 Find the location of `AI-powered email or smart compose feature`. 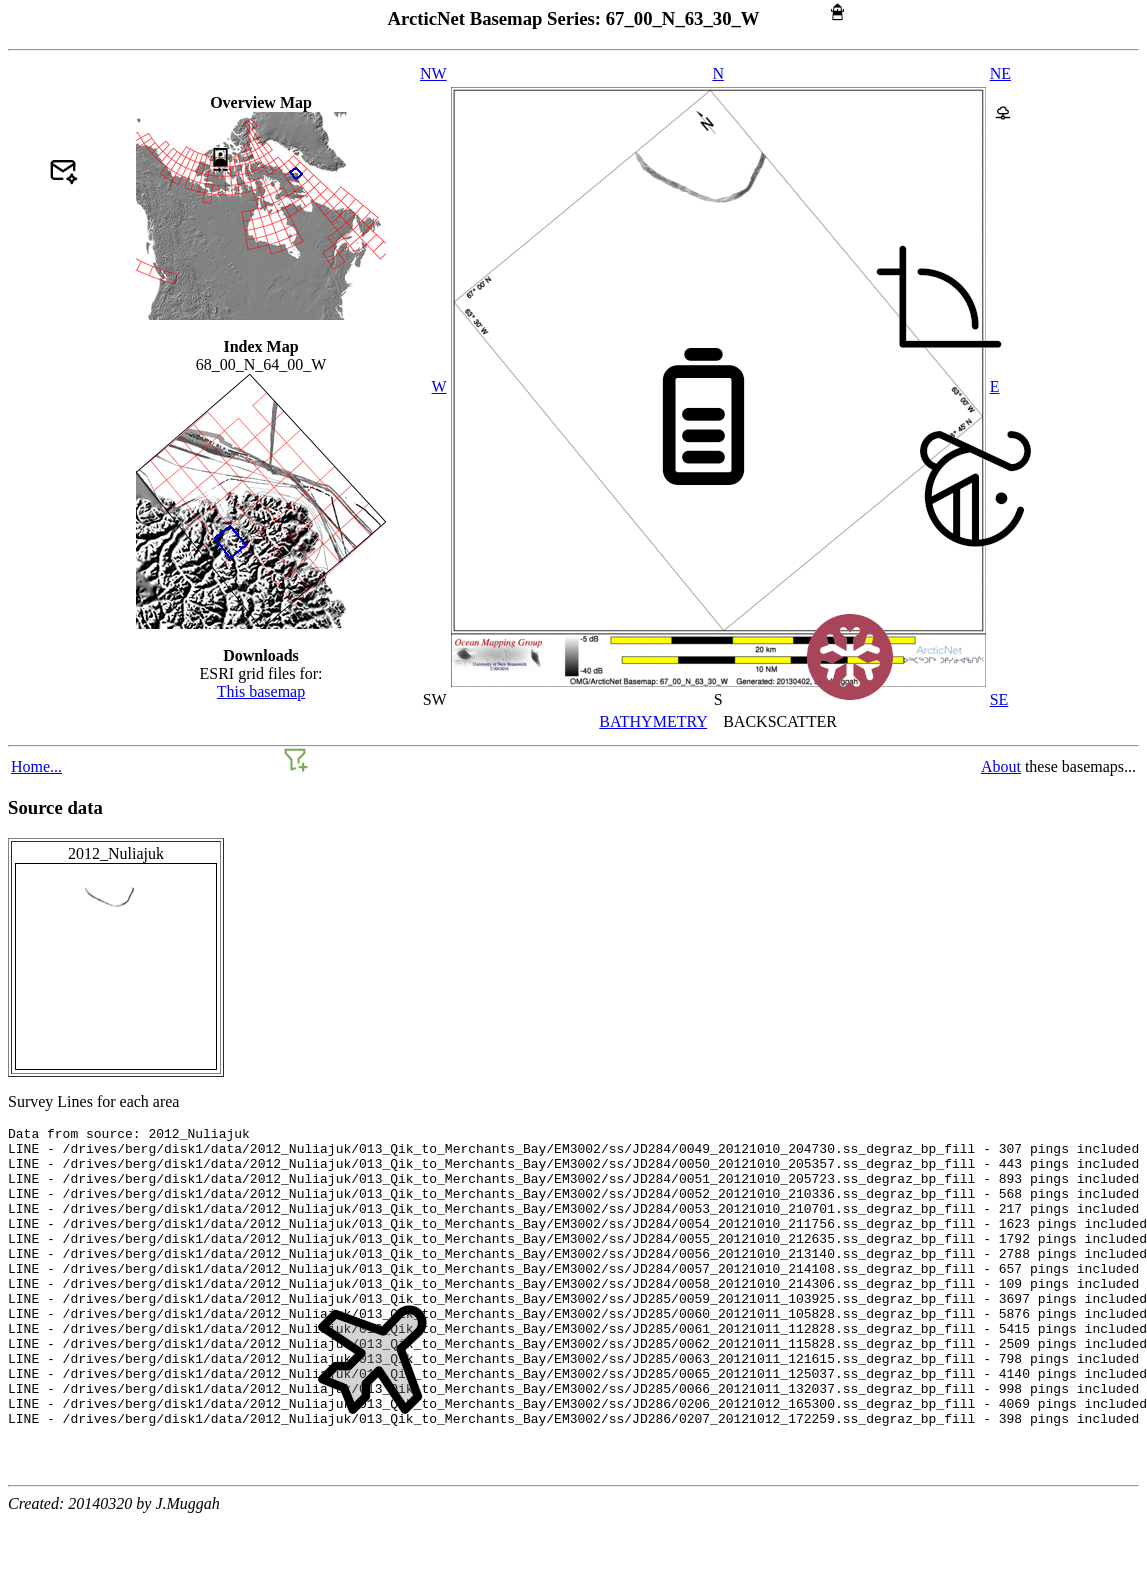

AI-powered email or smart compose feature is located at coordinates (63, 170).